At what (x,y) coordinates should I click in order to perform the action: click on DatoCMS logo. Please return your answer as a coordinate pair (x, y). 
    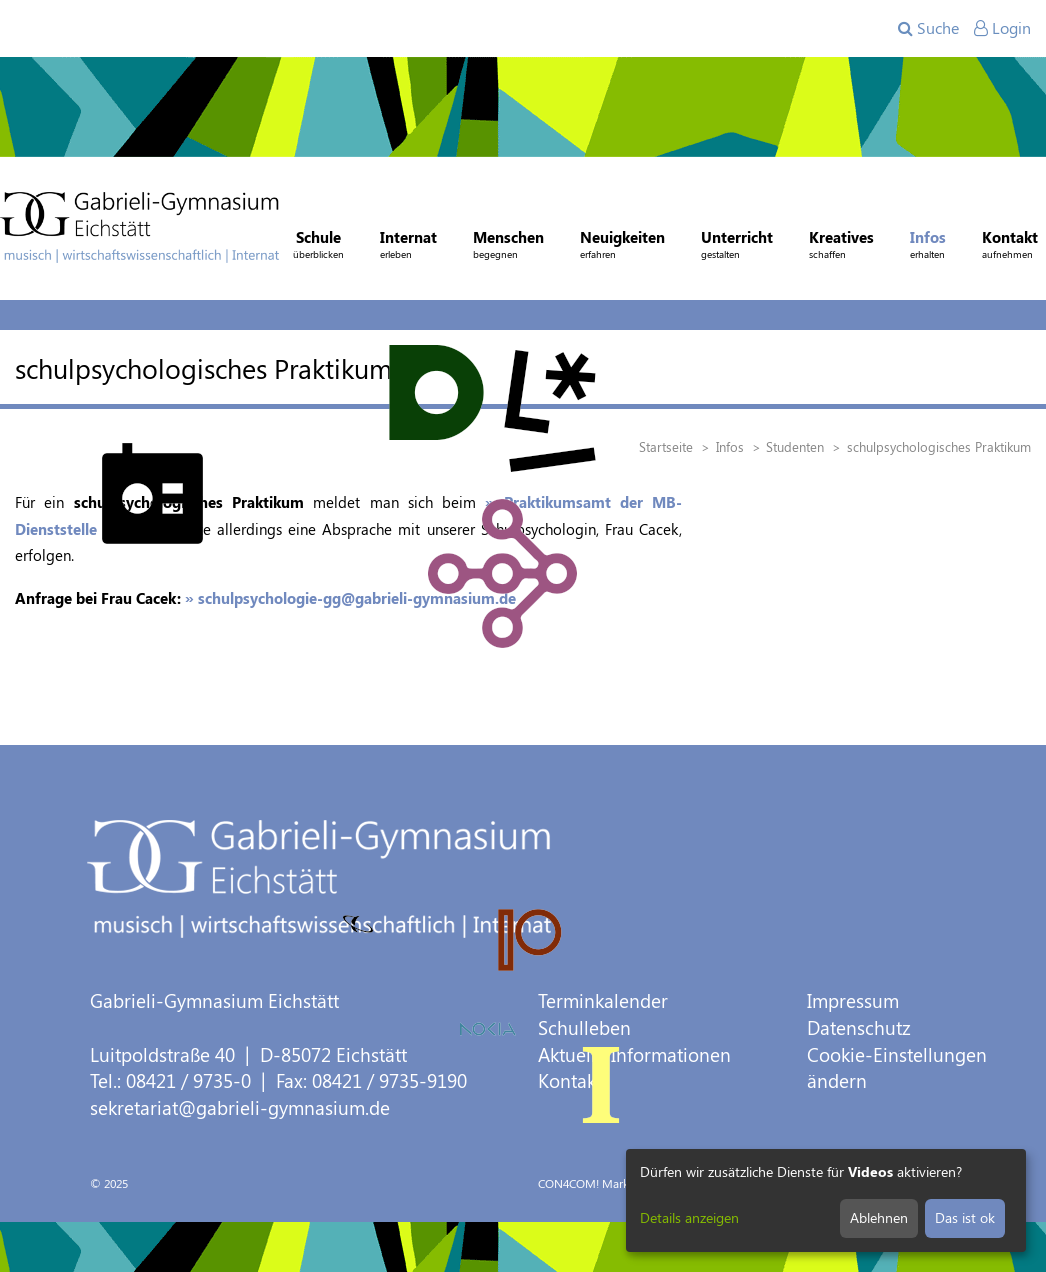
    Looking at the image, I should click on (436, 392).